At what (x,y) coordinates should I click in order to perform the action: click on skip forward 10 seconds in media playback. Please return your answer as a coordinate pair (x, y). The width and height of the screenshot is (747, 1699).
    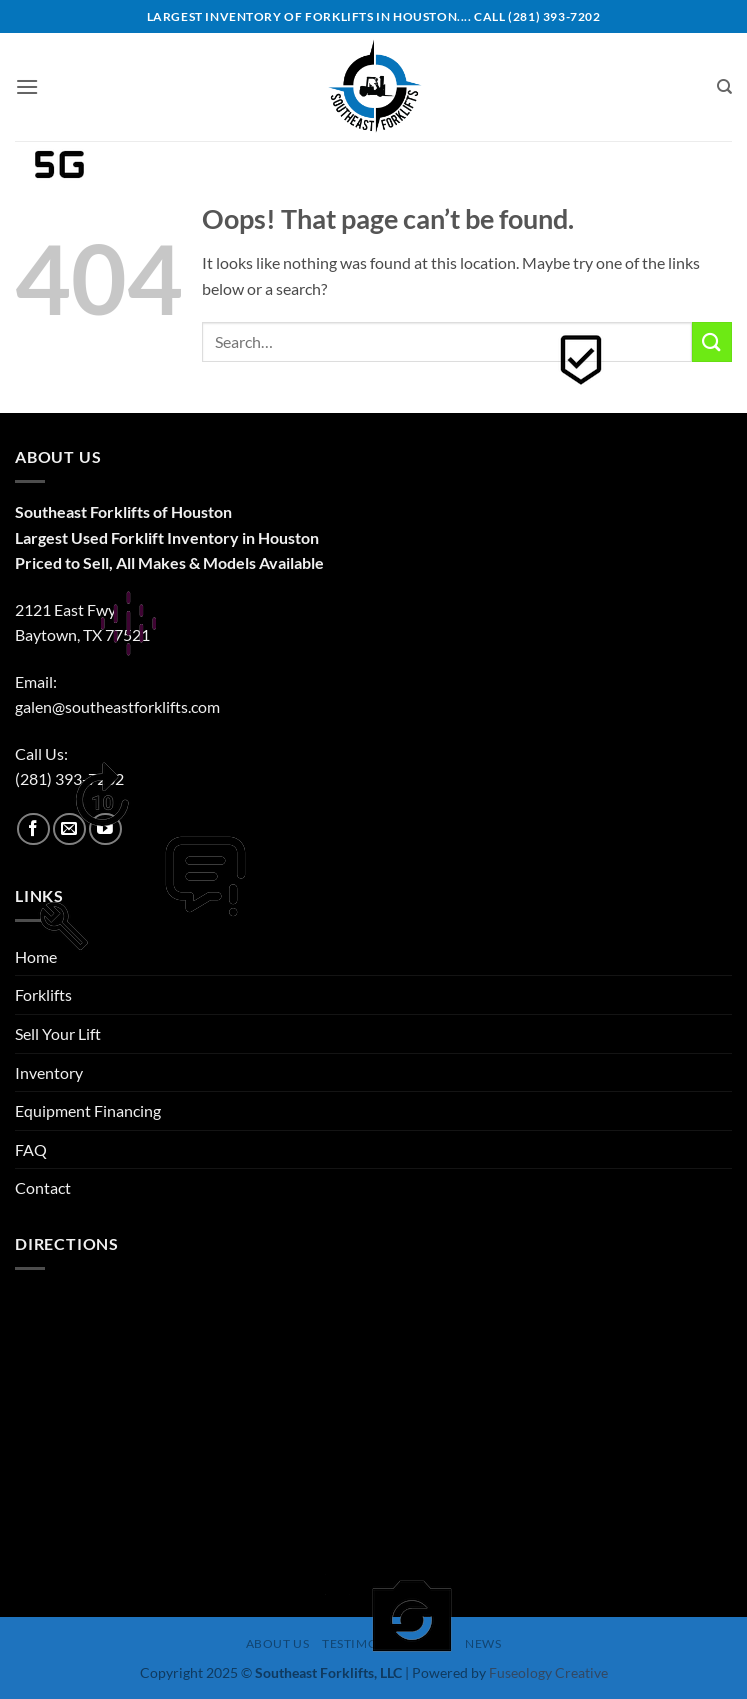
    Looking at the image, I should click on (102, 796).